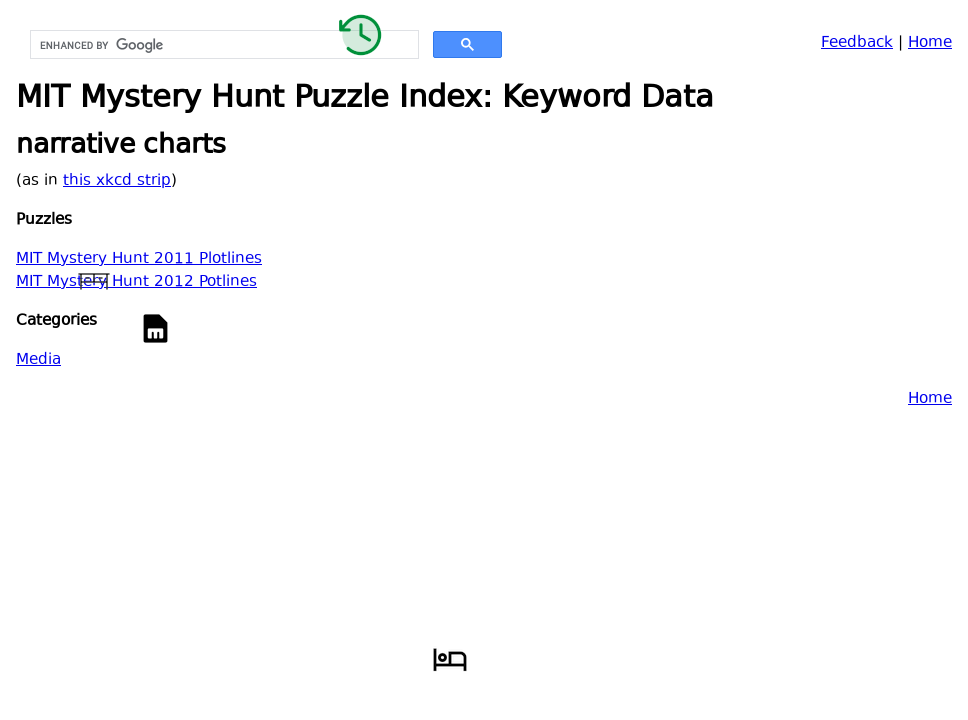 The width and height of the screenshot is (968, 720). Describe the element at coordinates (361, 35) in the screenshot. I see `undo or revert to a previous state` at that location.